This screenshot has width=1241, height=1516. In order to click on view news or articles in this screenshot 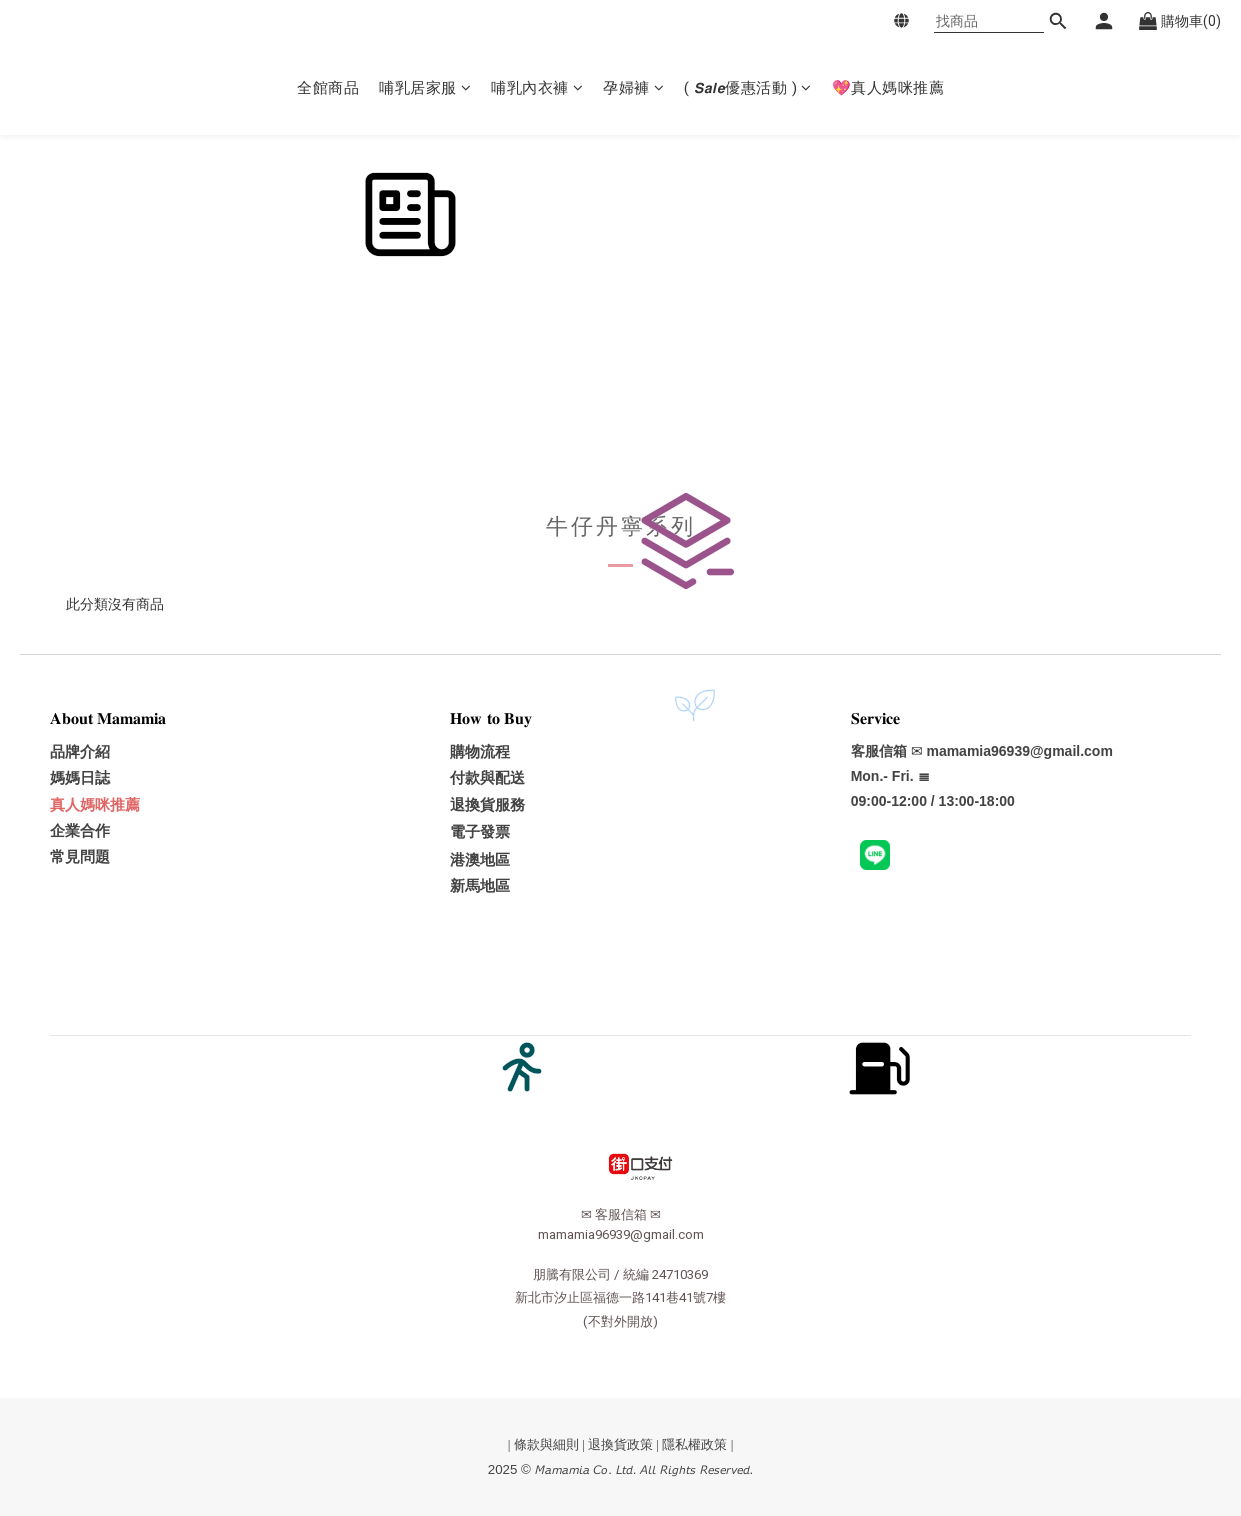, I will do `click(410, 214)`.